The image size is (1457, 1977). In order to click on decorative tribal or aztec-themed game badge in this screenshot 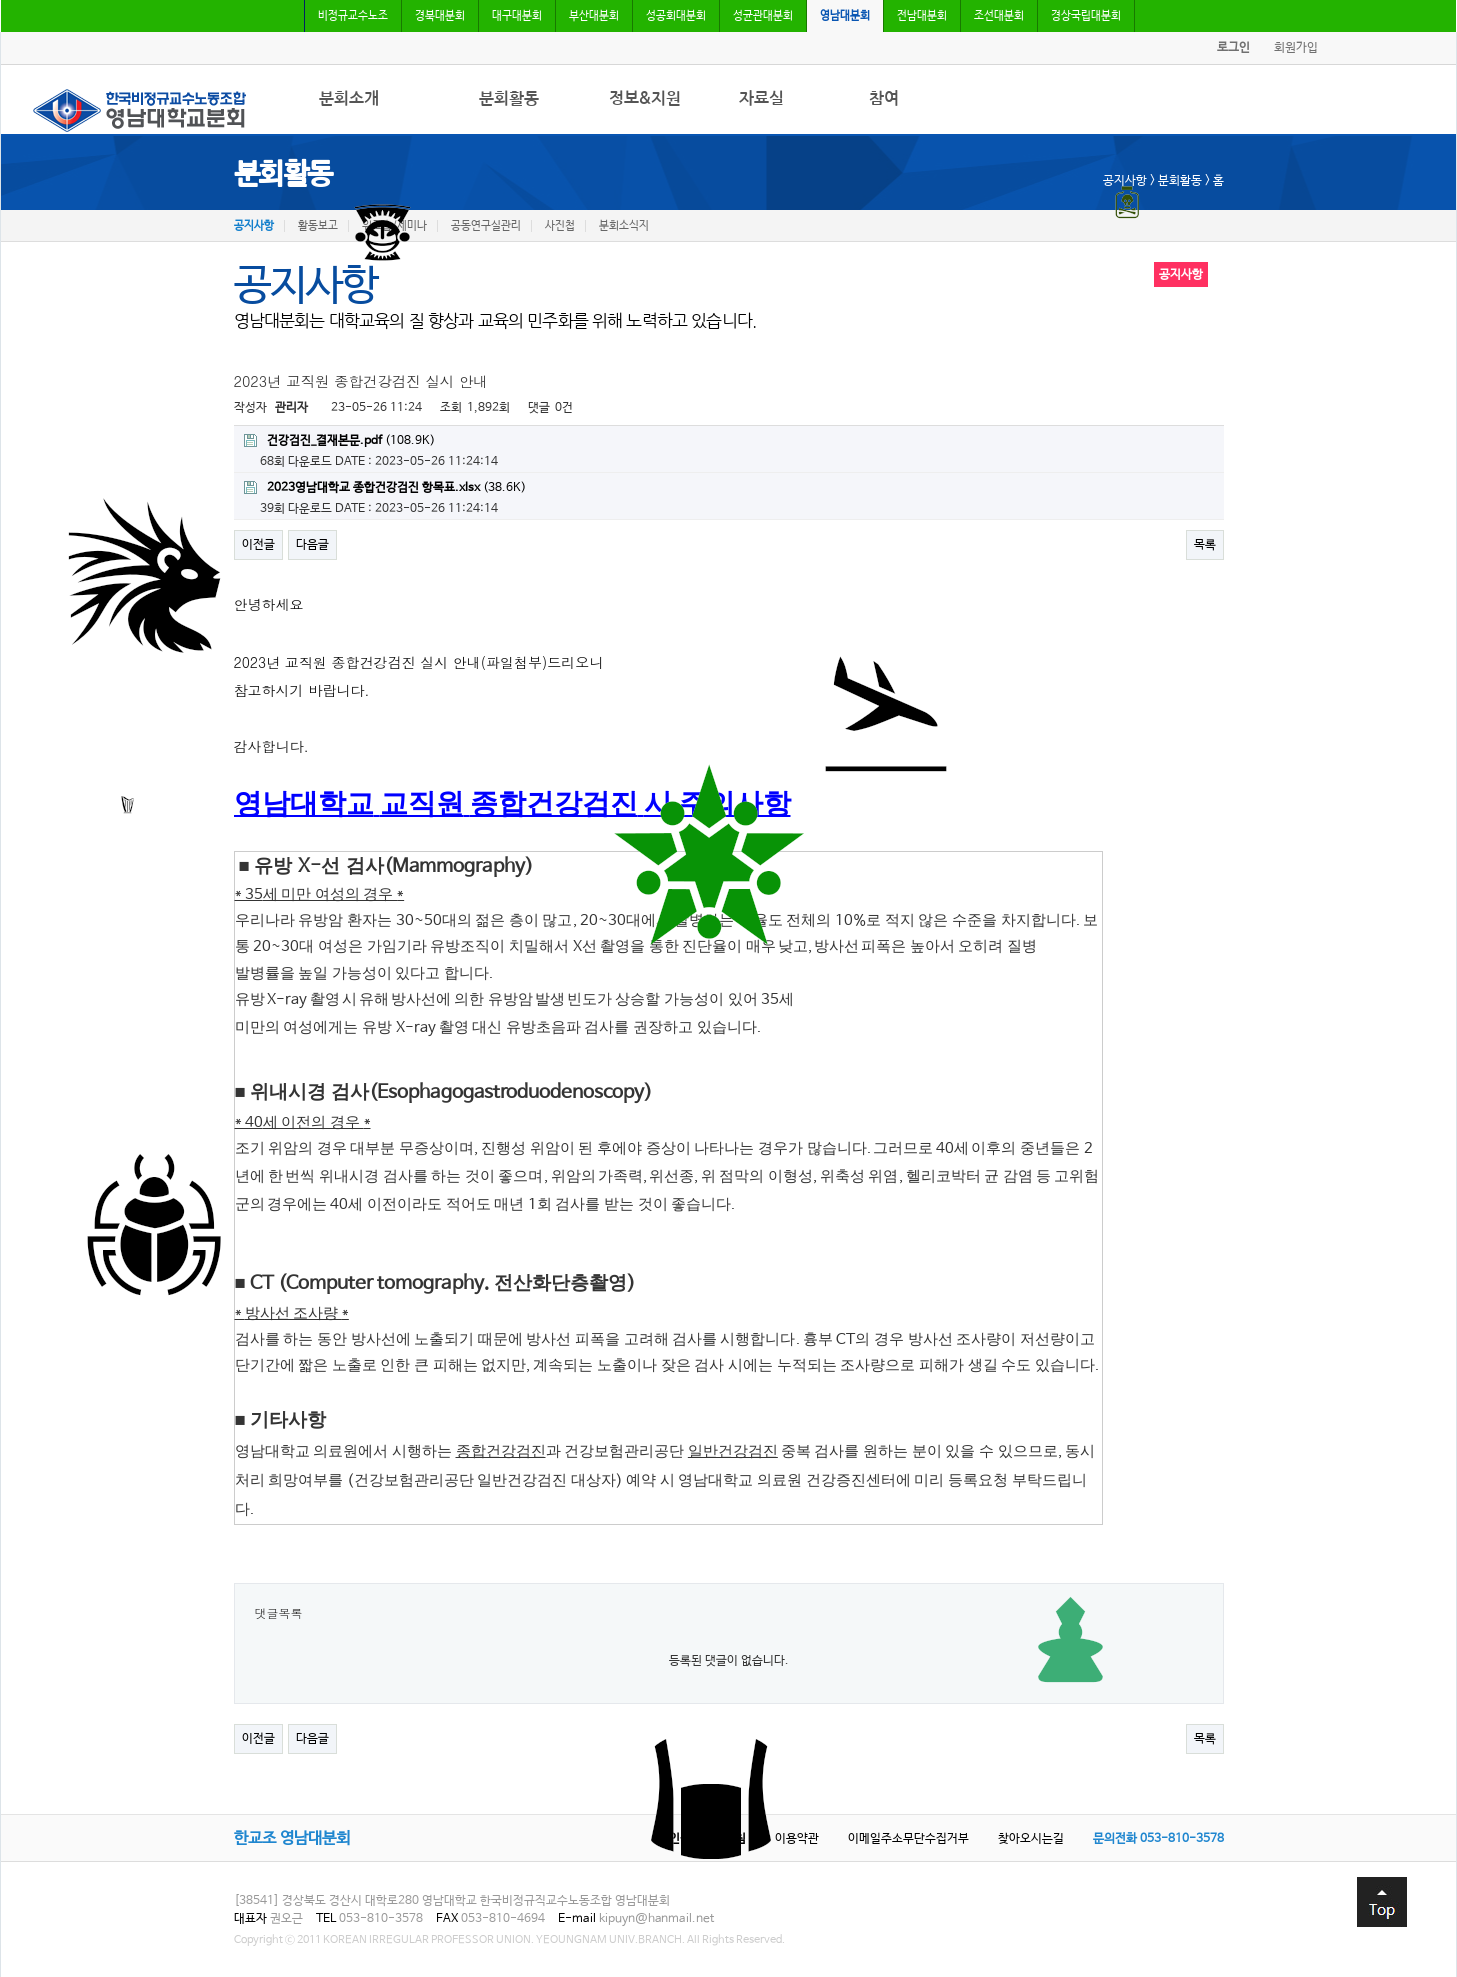, I will do `click(382, 232)`.